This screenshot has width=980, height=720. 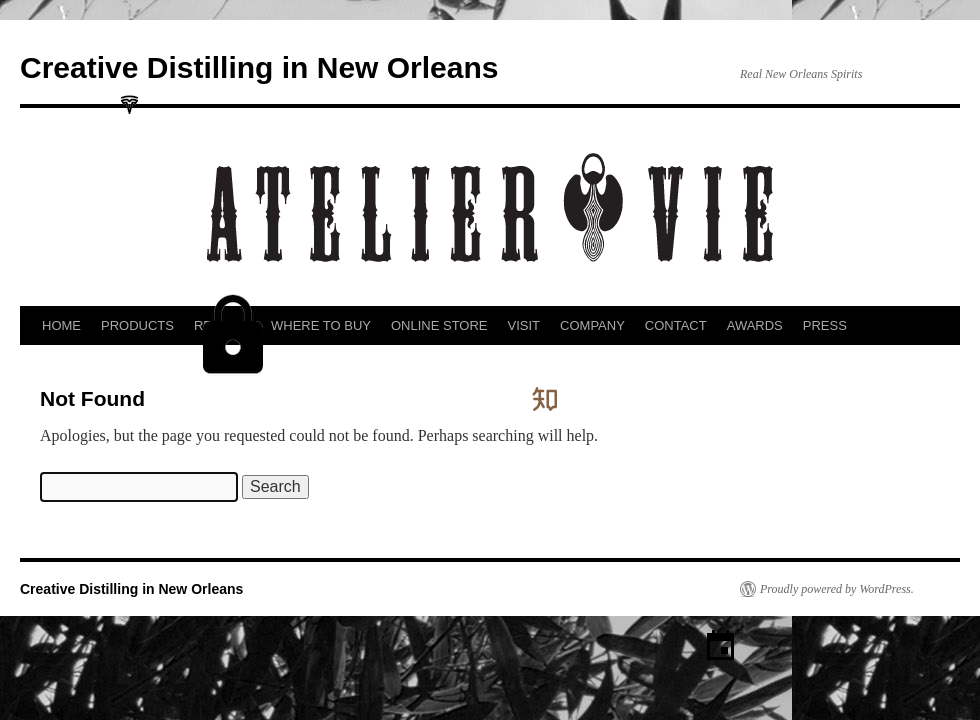 I want to click on add an event to your calendar, so click(x=720, y=646).